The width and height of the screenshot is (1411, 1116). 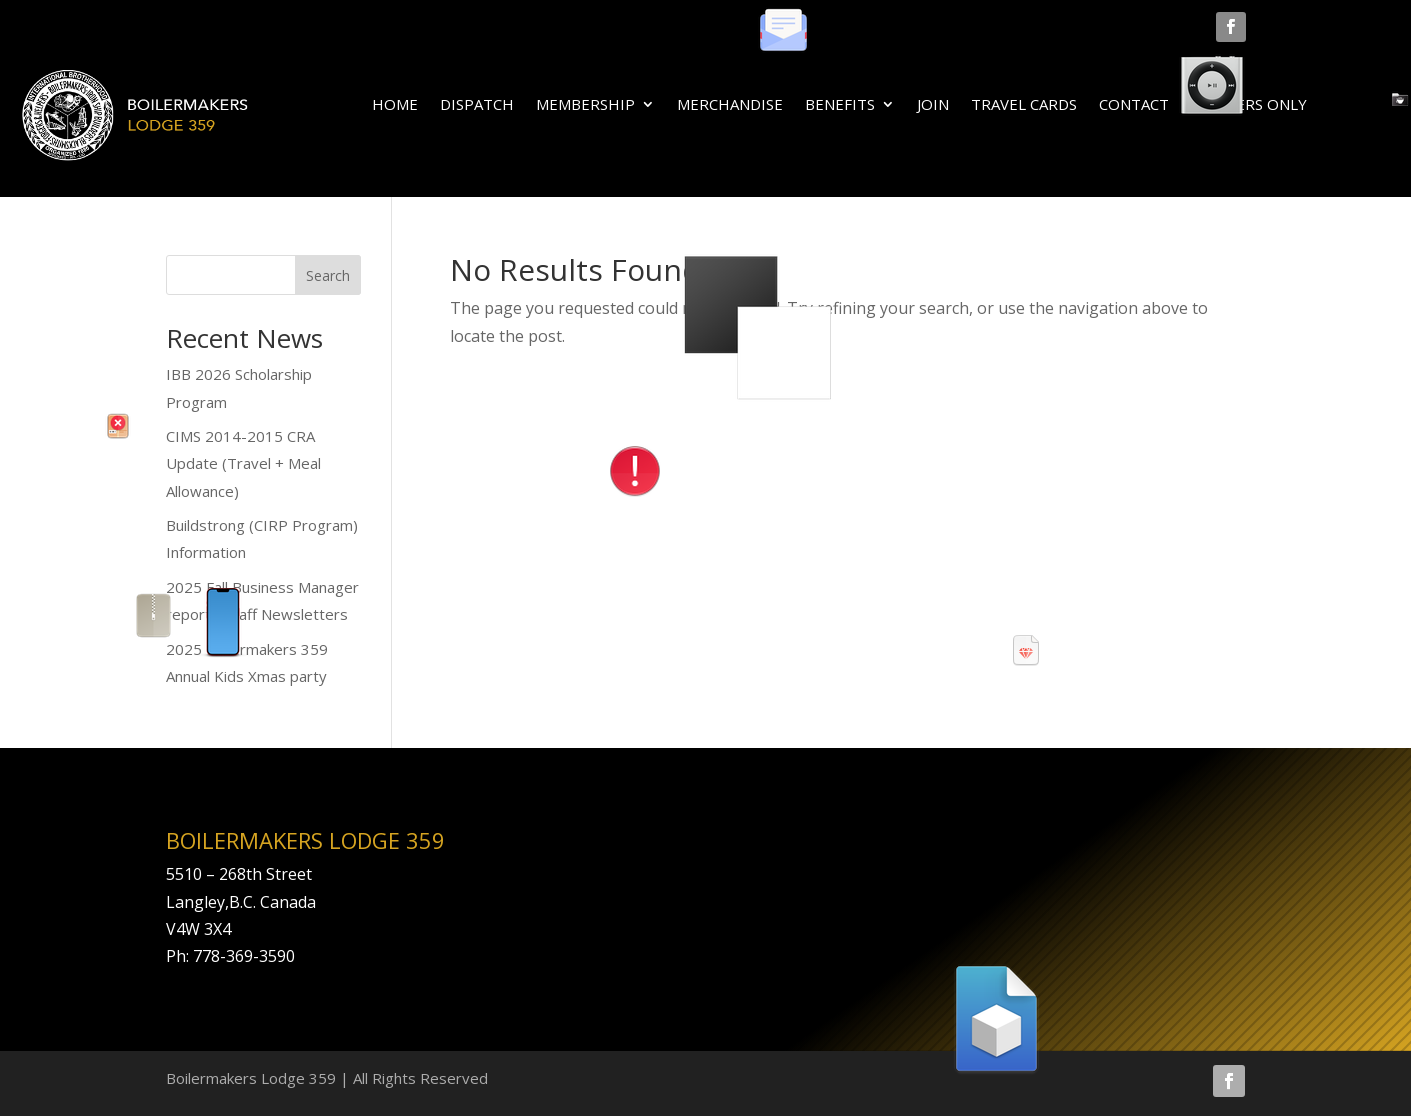 What do you see at coordinates (153, 615) in the screenshot?
I see `open the archive manager application` at bounding box center [153, 615].